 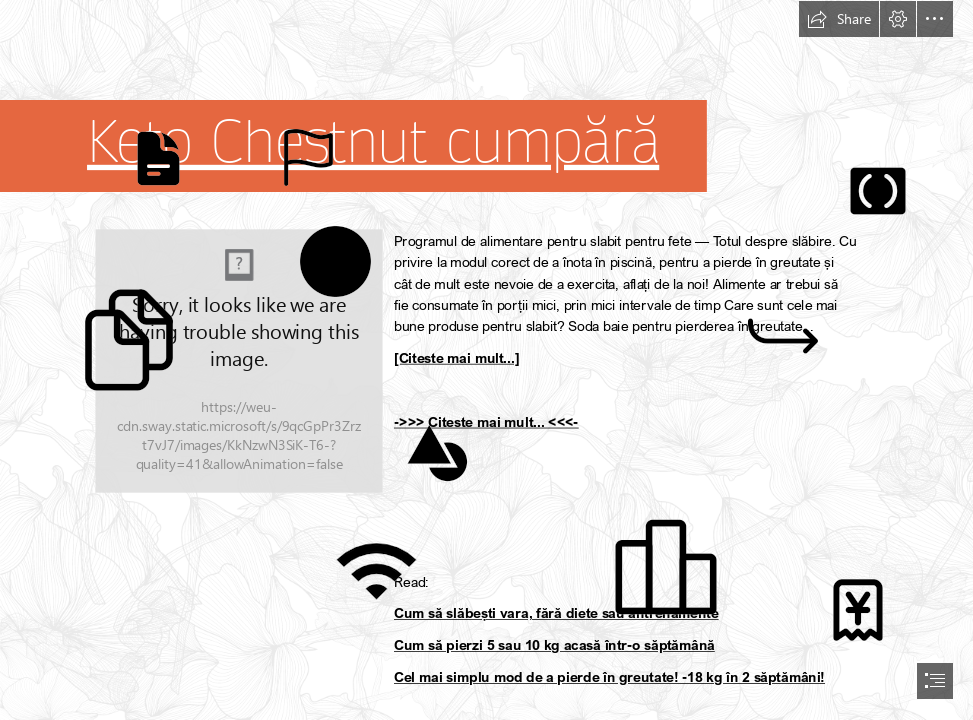 I want to click on indicates active wifi connection, so click(x=376, y=570).